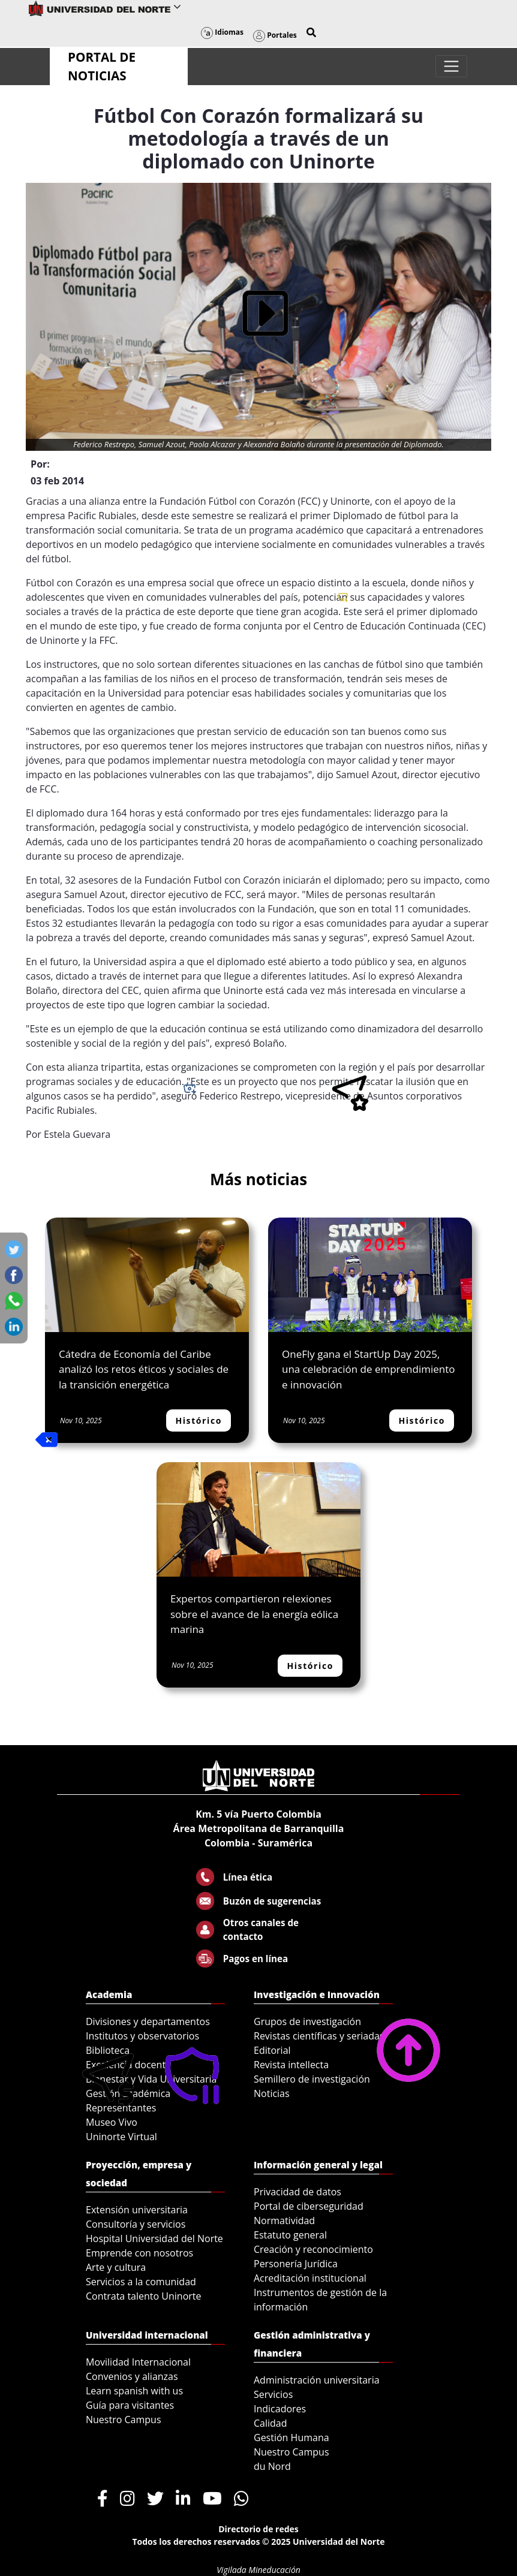  I want to click on play media or start video, so click(265, 313).